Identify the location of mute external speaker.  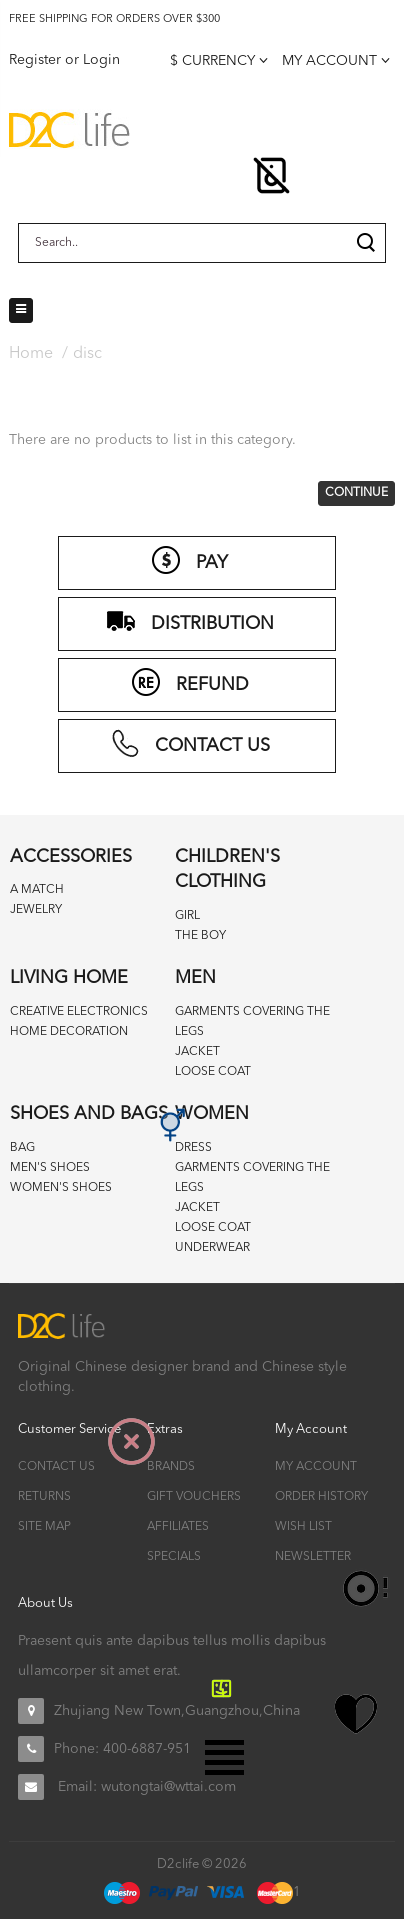
(271, 175).